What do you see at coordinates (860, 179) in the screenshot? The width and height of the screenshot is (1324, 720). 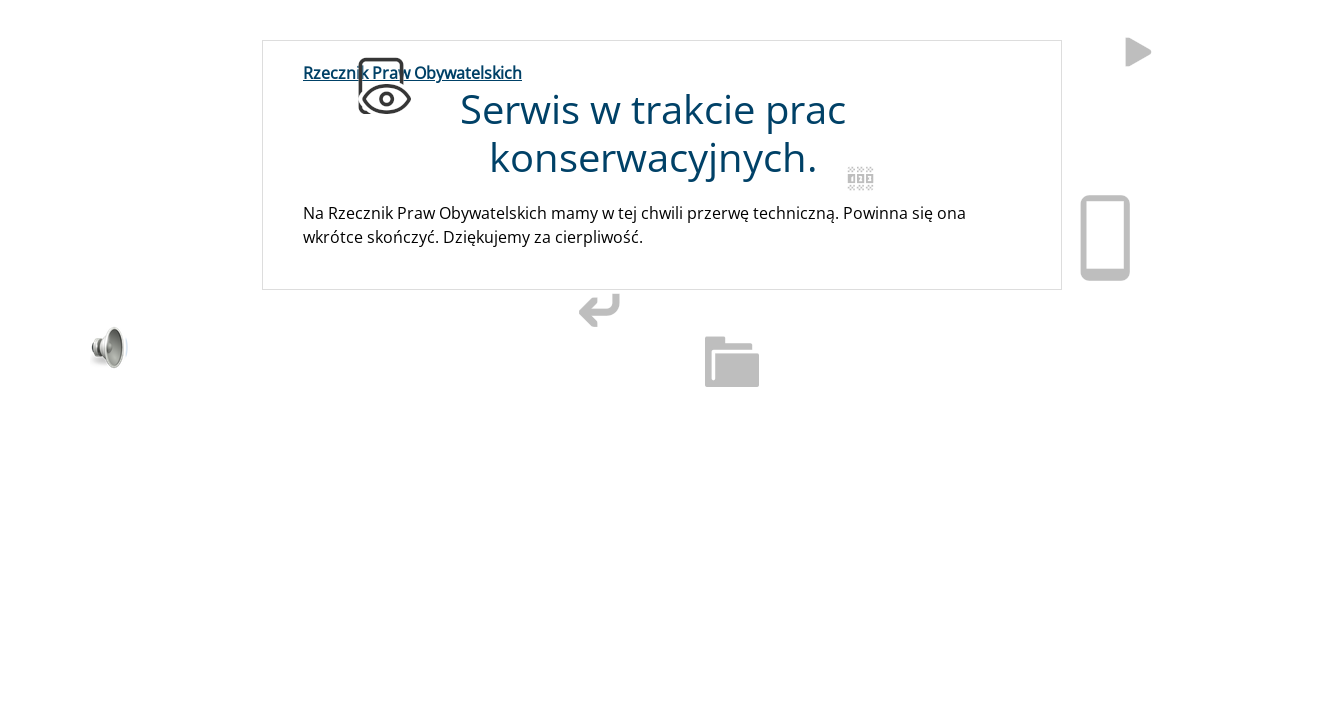 I see `access privacy and security settings` at bounding box center [860, 179].